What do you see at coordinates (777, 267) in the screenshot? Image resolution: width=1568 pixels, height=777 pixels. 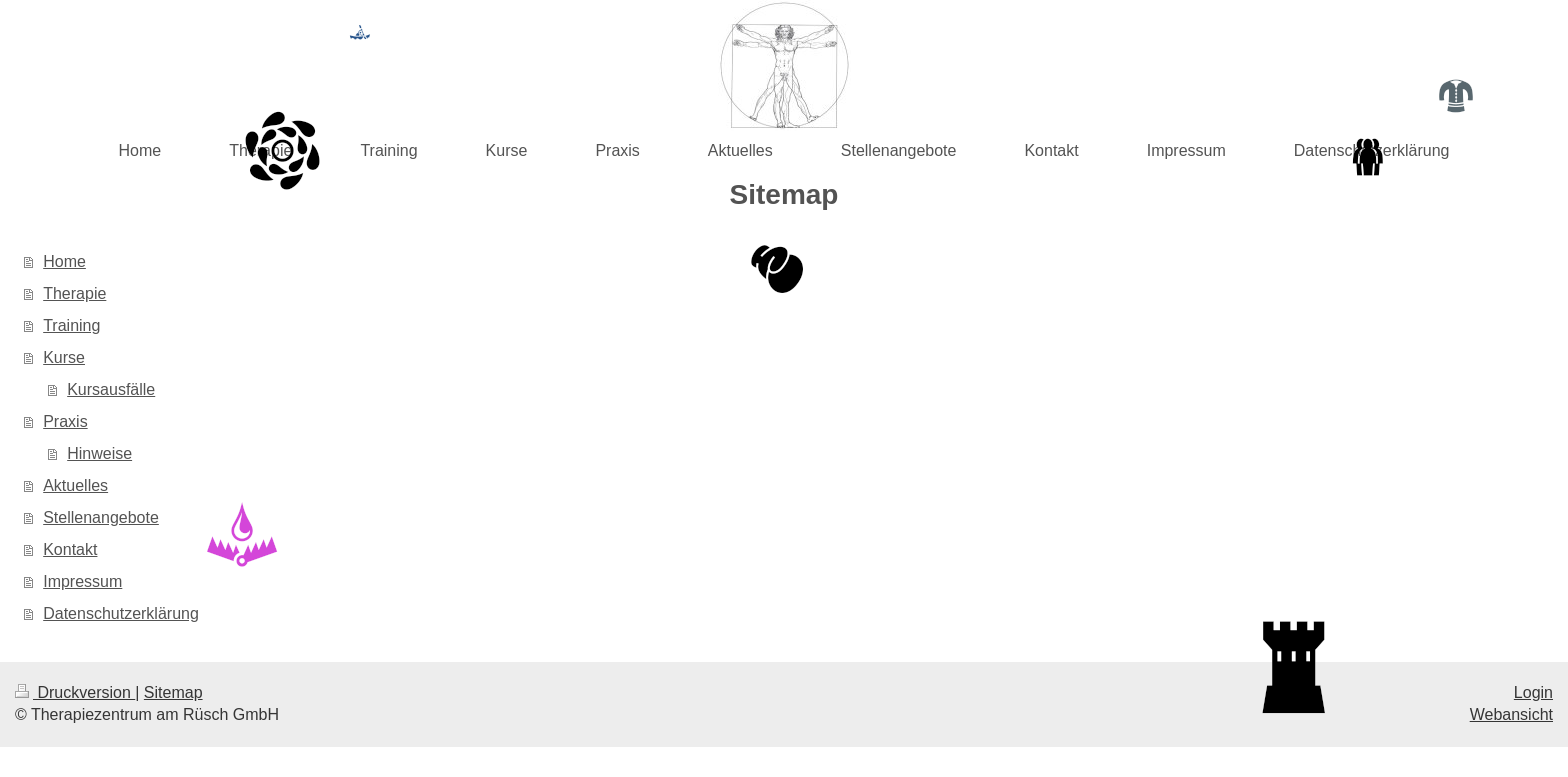 I see `access boxing or fighting game mode` at bounding box center [777, 267].